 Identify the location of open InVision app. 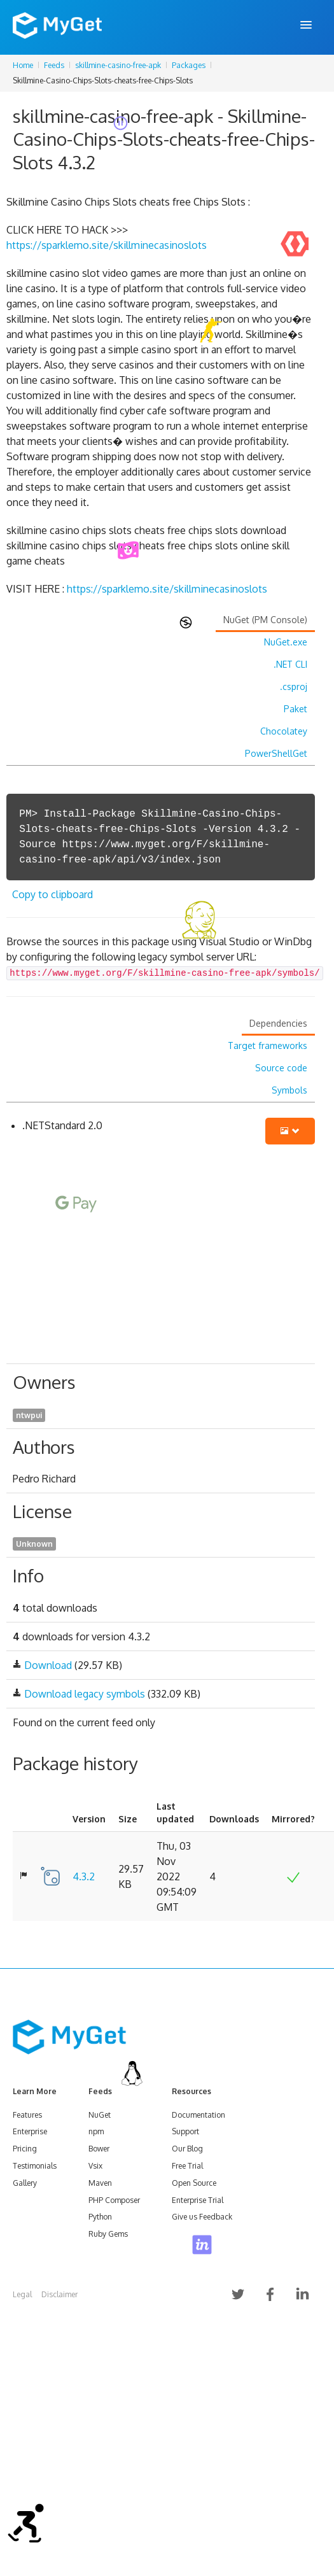
(202, 2244).